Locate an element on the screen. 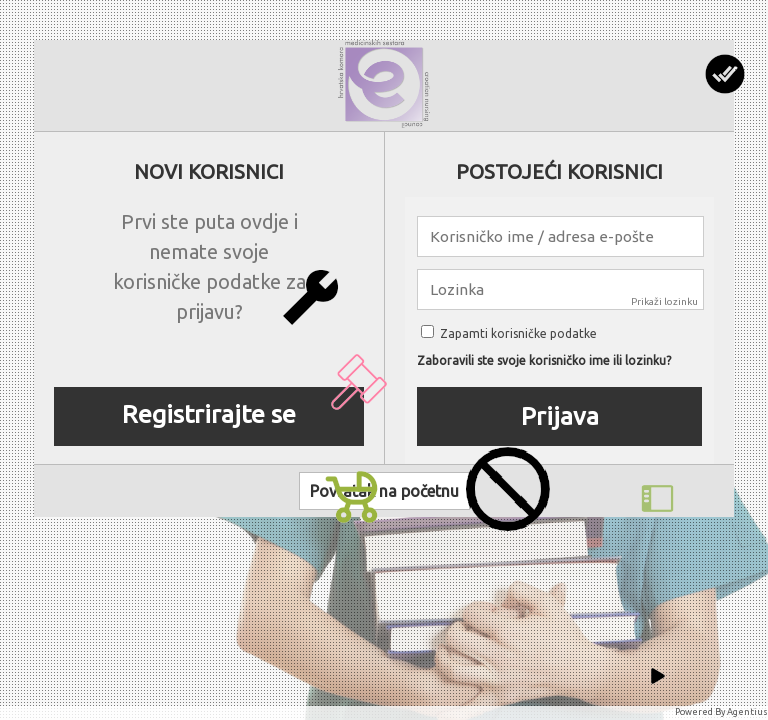 The height and width of the screenshot is (720, 768). toggle the sidebar panel is located at coordinates (657, 498).